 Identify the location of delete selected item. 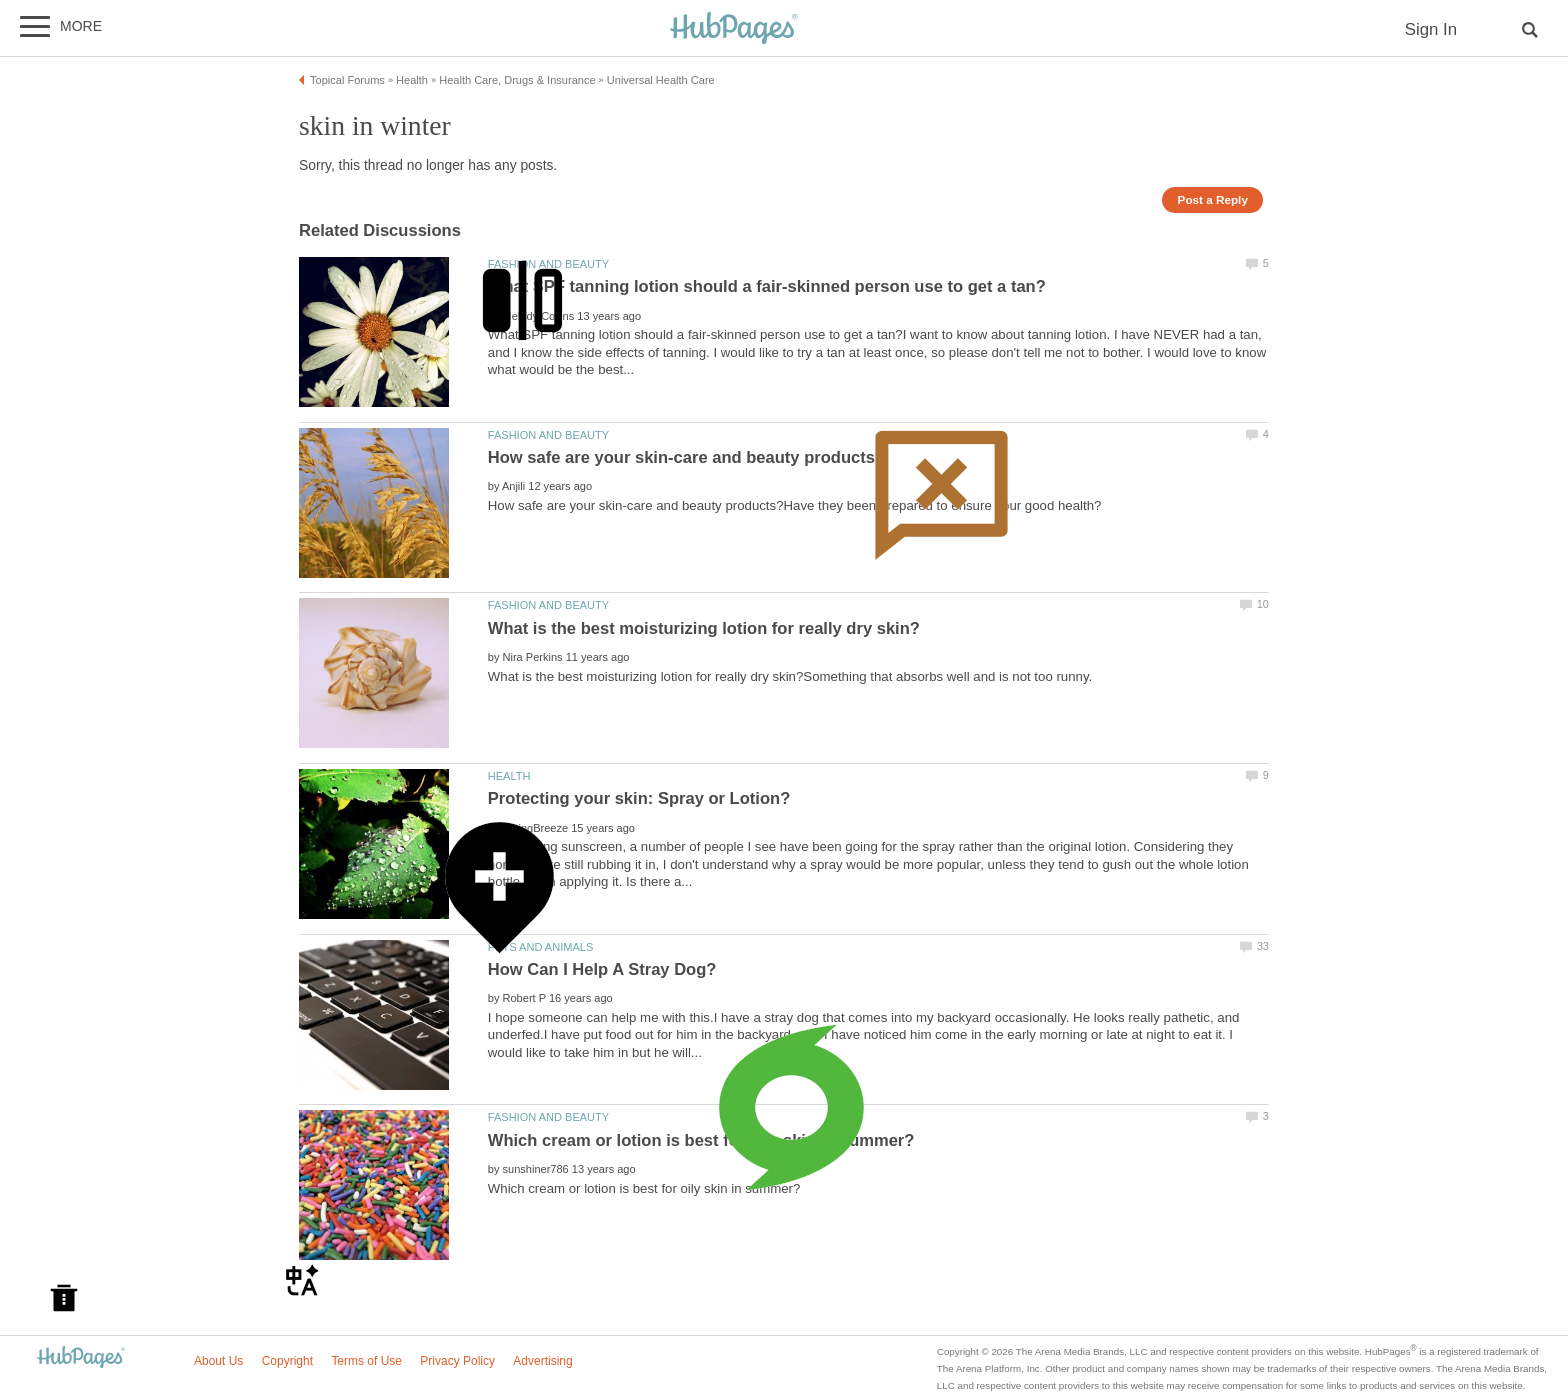
(64, 1298).